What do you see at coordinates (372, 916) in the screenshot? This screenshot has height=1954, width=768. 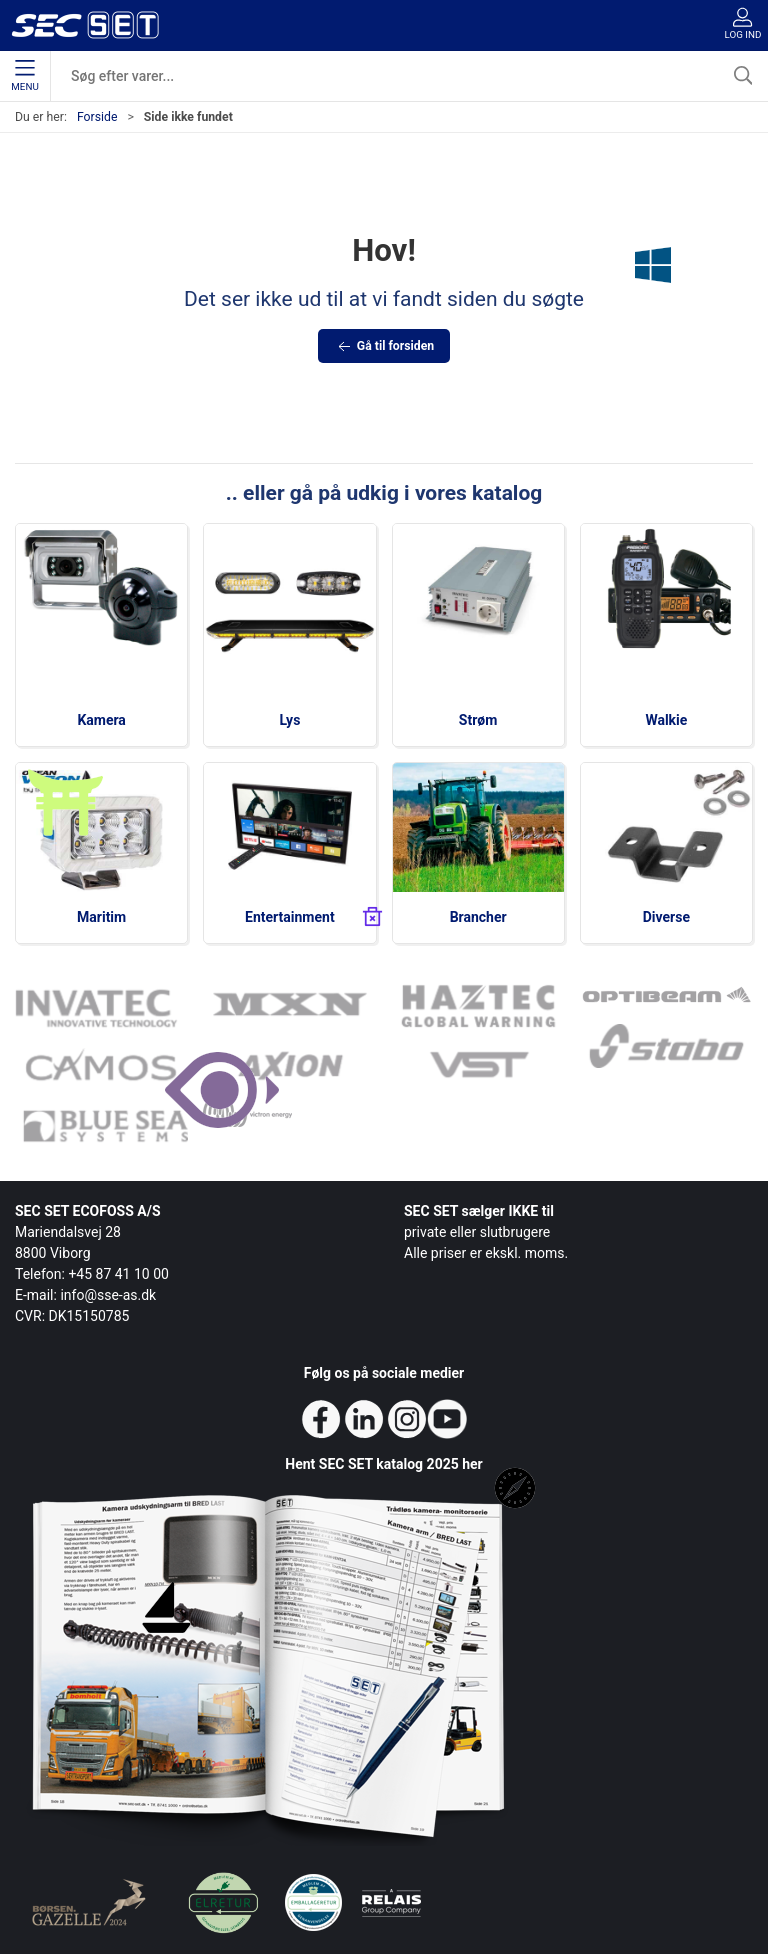 I see `delete selected item` at bounding box center [372, 916].